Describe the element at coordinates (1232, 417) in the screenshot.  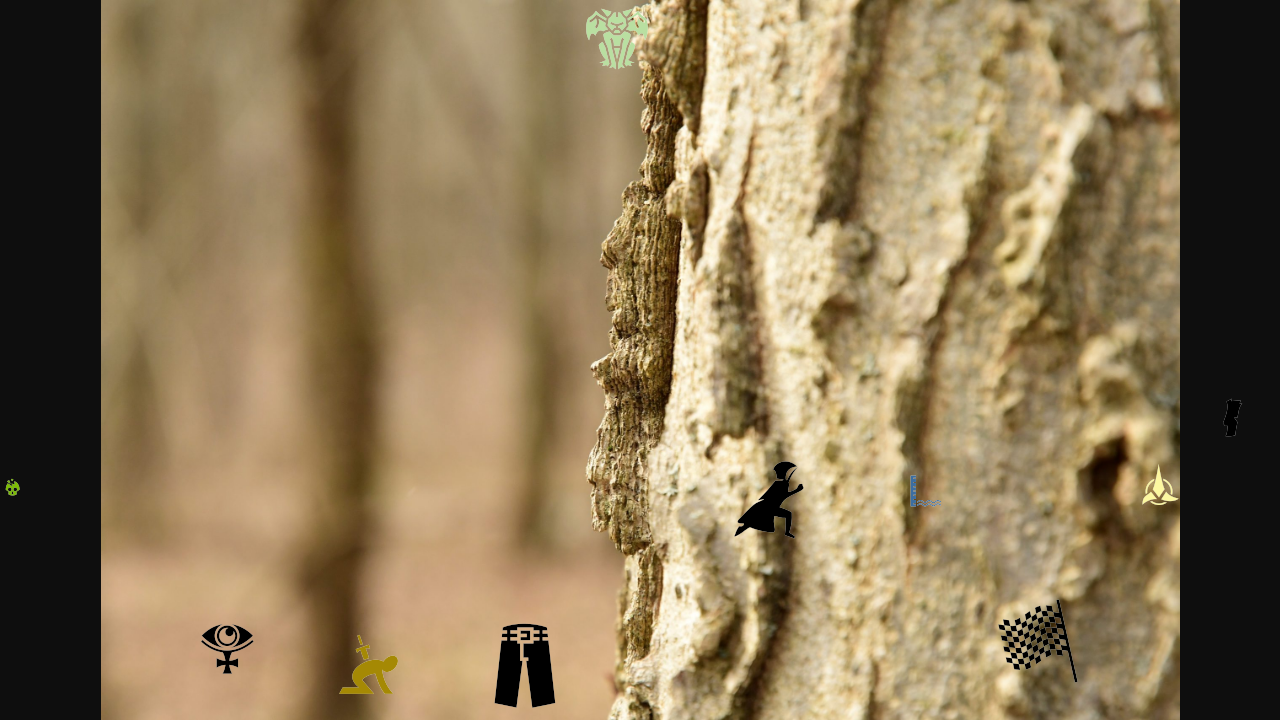
I see `select portugal as your country or region` at that location.